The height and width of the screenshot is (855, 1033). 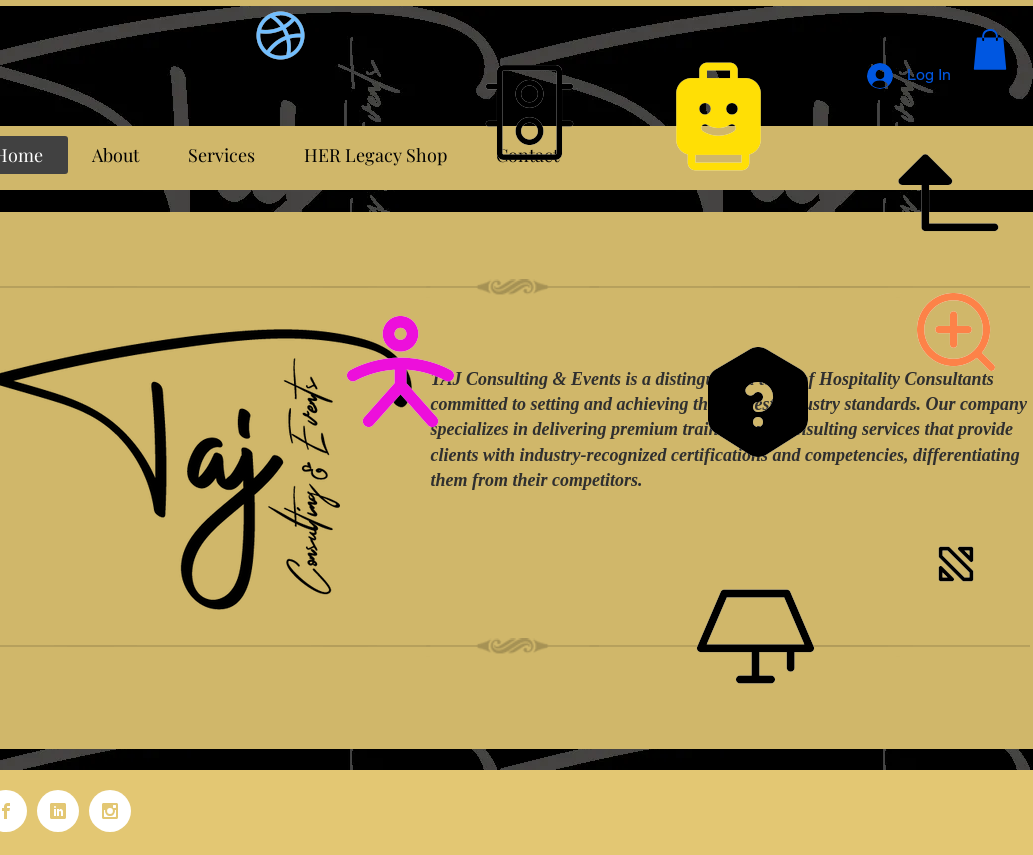 What do you see at coordinates (758, 402) in the screenshot?
I see `access help or support options` at bounding box center [758, 402].